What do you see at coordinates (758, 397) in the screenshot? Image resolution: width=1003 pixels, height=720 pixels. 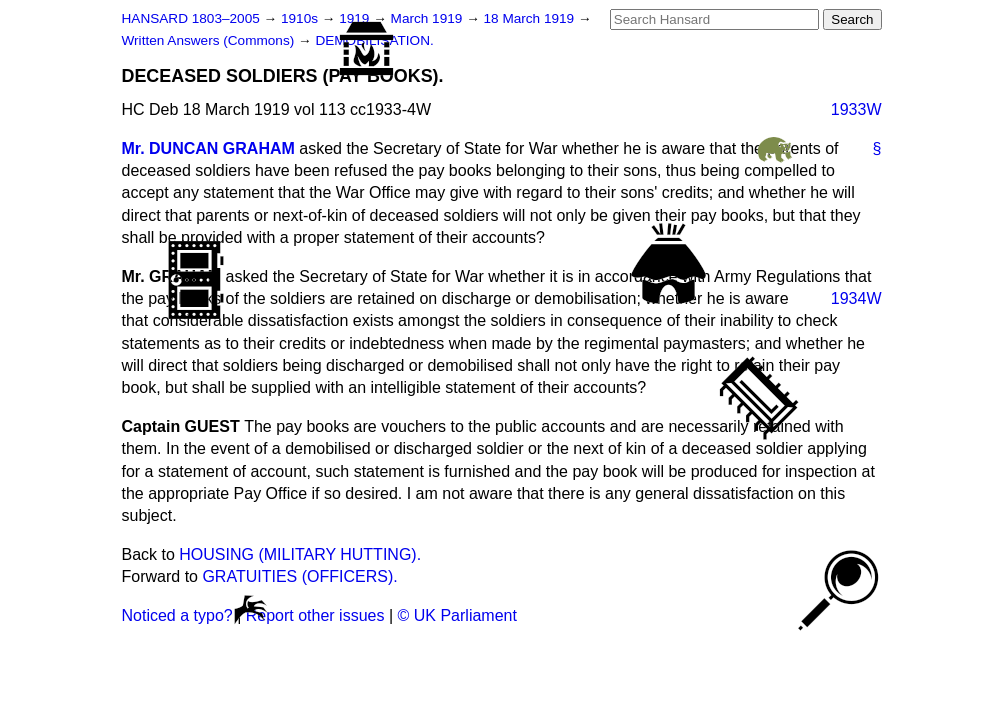 I see `view system memory or RAM usage` at bounding box center [758, 397].